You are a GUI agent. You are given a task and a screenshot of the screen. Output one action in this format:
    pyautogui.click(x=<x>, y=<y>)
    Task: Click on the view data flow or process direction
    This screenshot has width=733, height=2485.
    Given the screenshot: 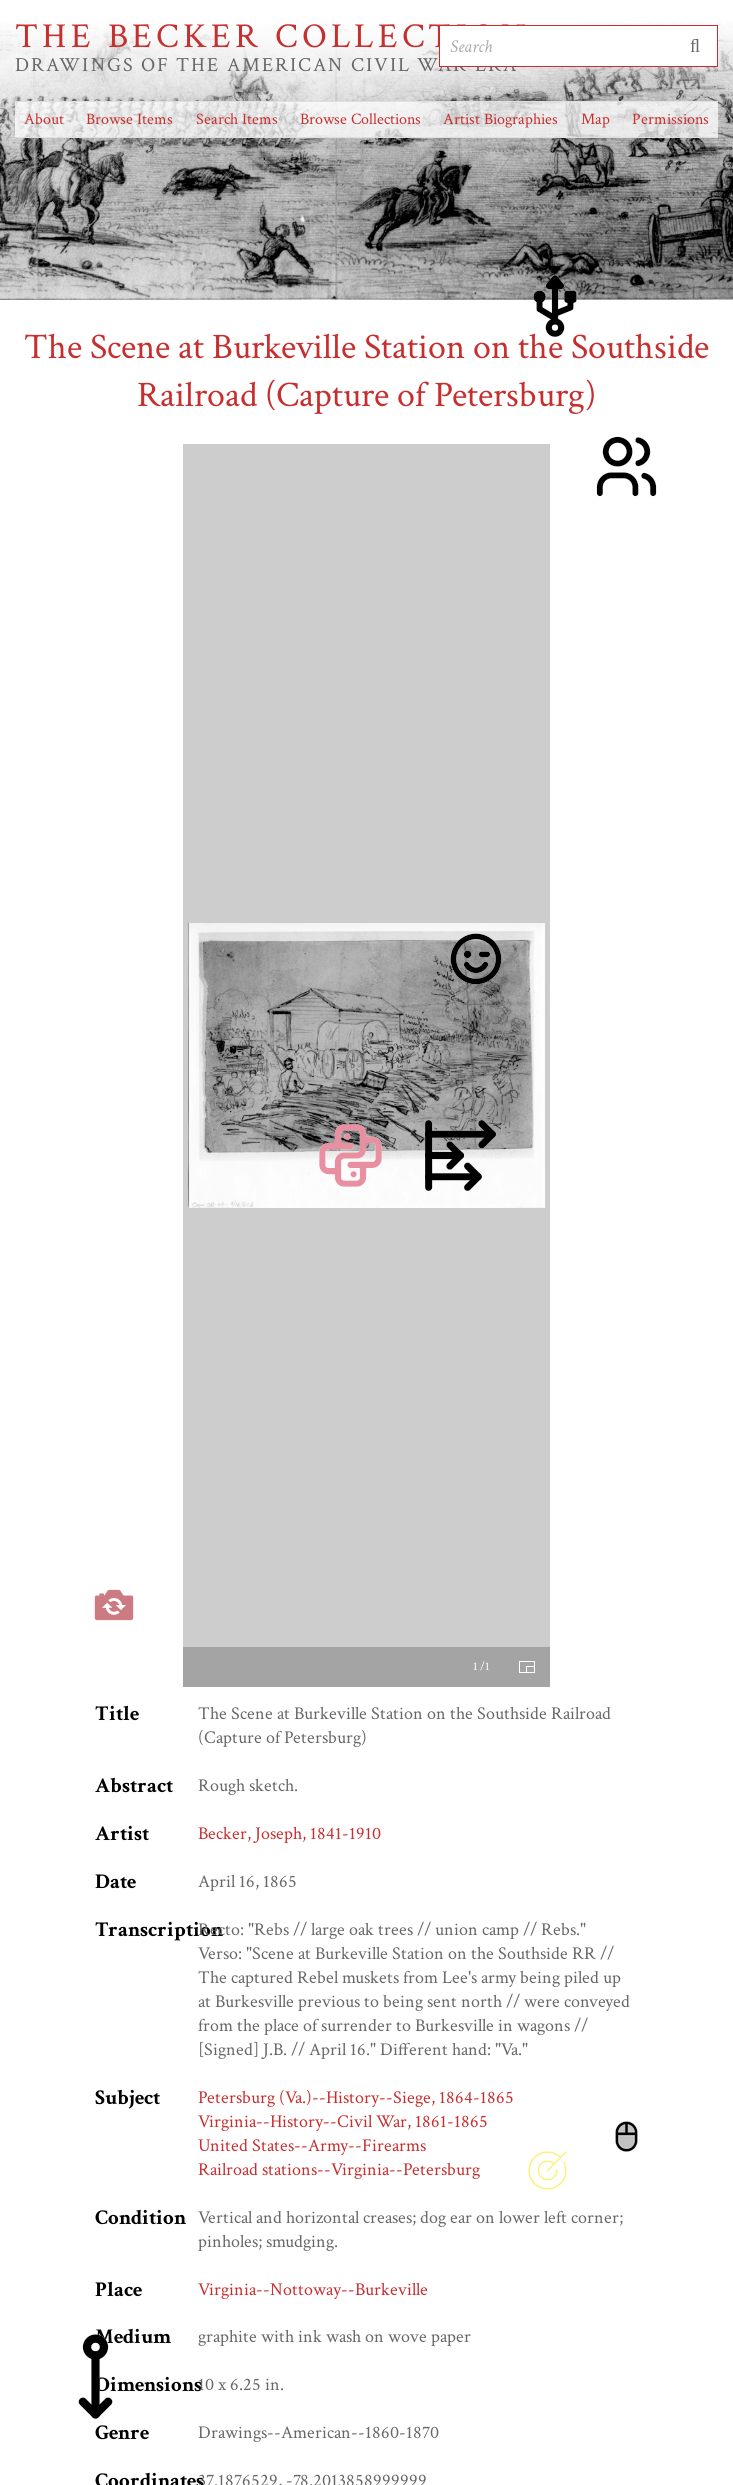 What is the action you would take?
    pyautogui.click(x=460, y=1155)
    